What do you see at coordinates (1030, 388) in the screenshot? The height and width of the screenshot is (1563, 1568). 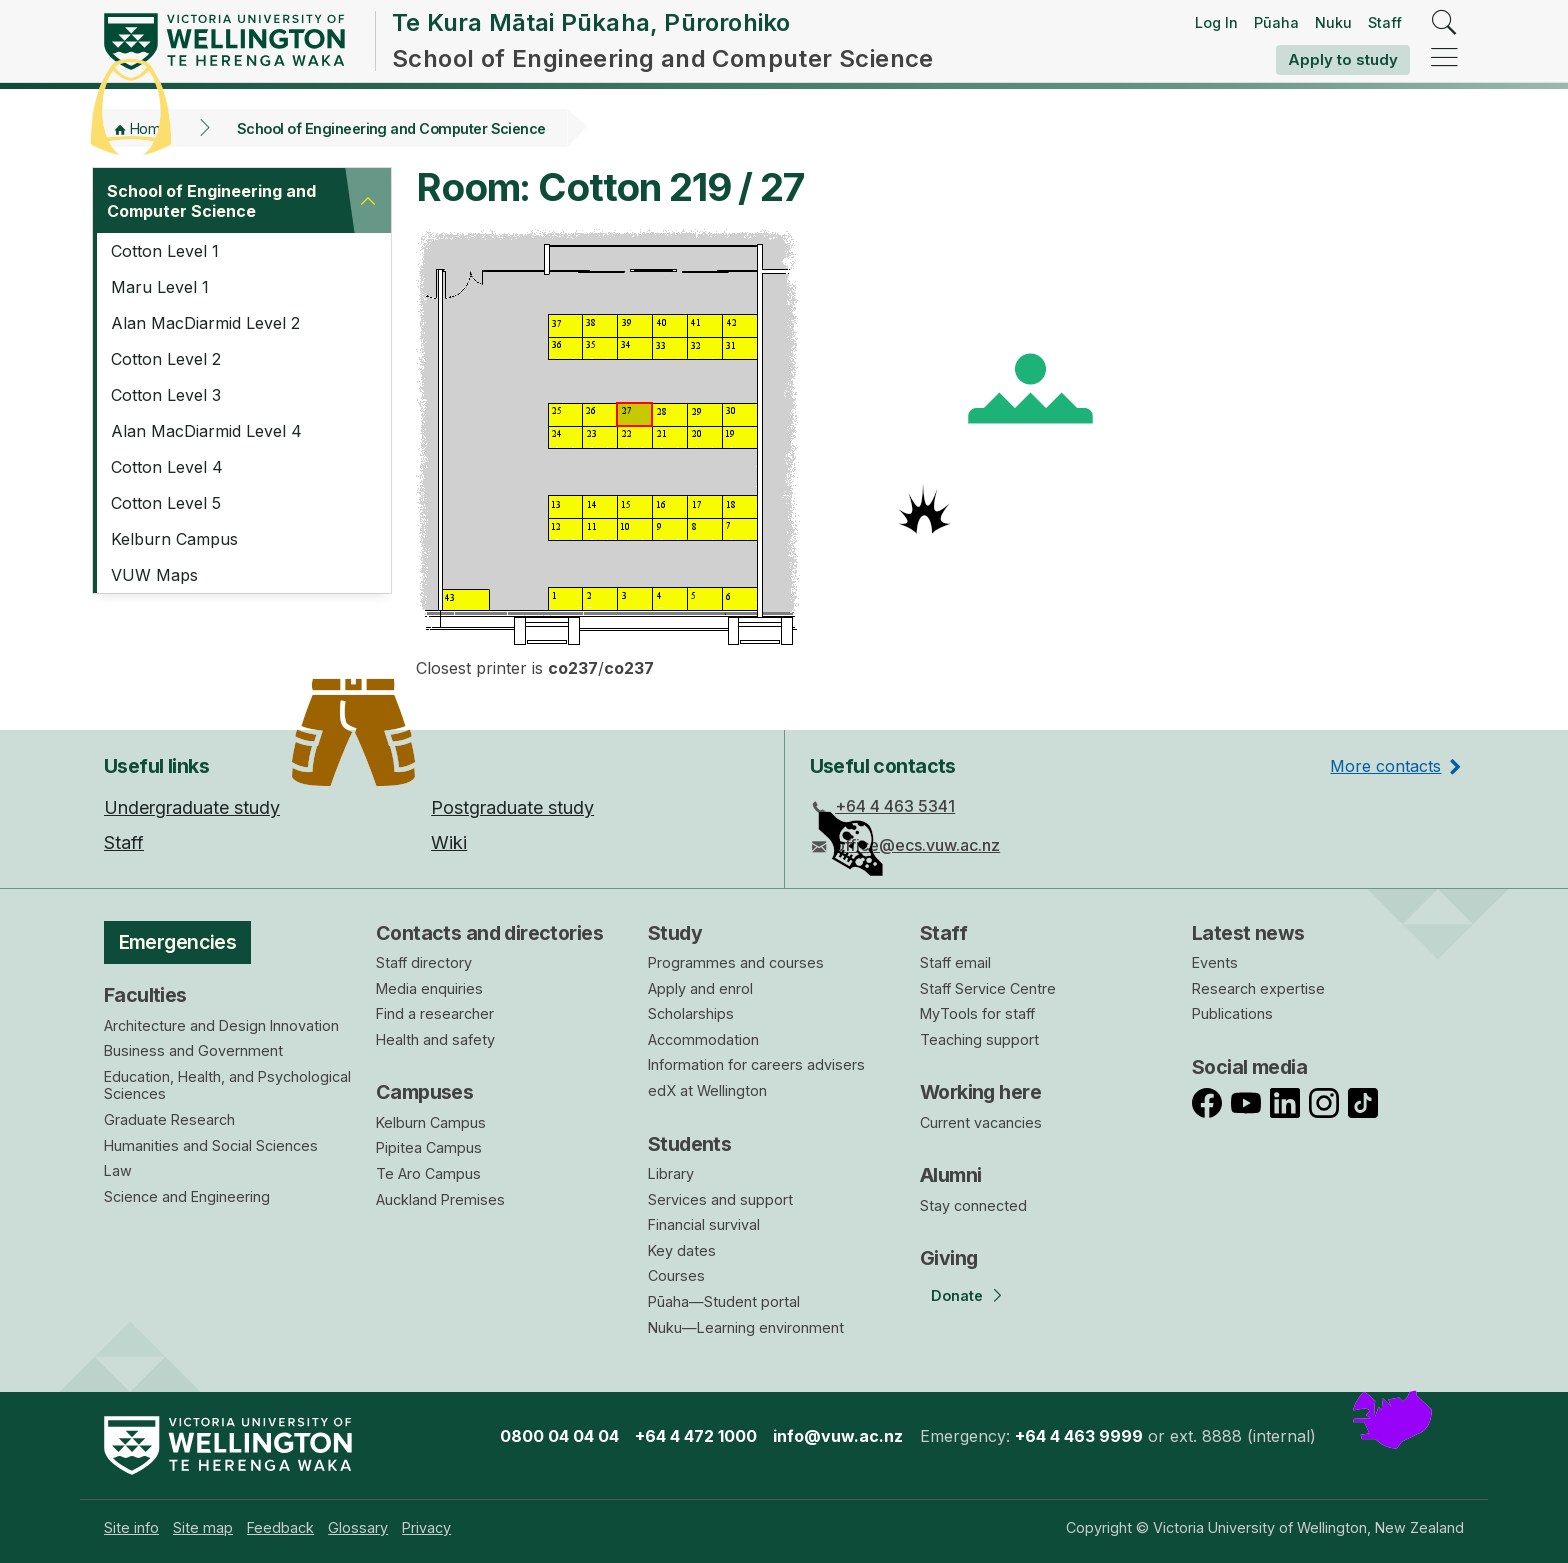 I see `indicates a desert or Egyptian-themed level` at bounding box center [1030, 388].